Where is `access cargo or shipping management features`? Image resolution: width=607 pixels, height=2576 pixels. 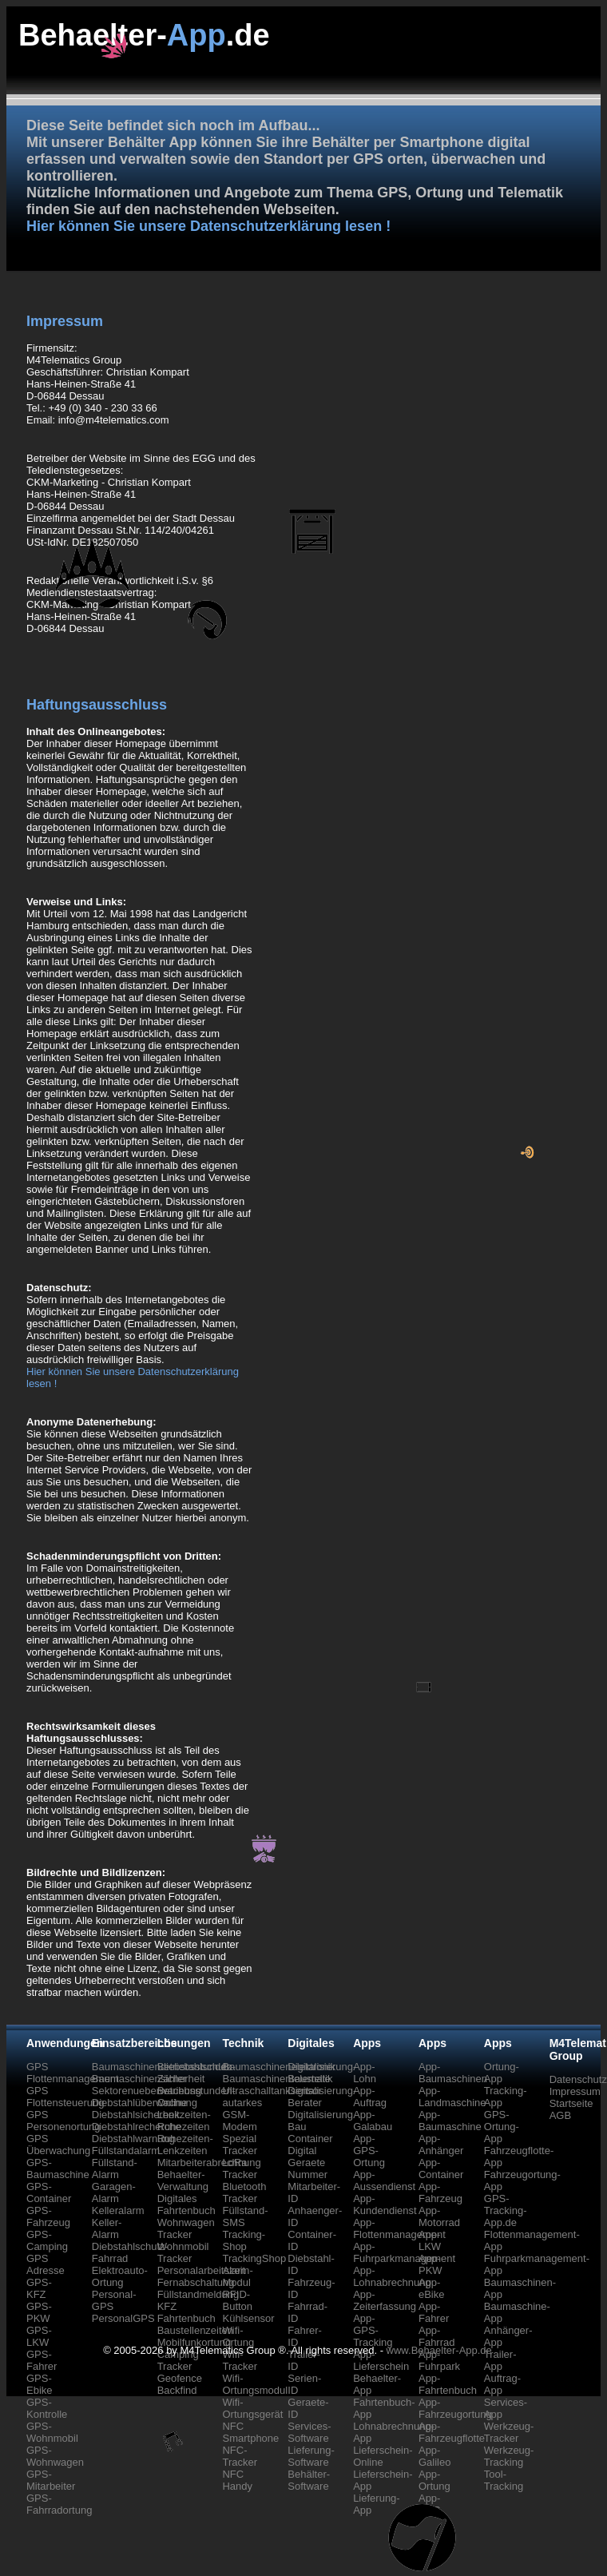
access cargo or shipping management features is located at coordinates (173, 2441).